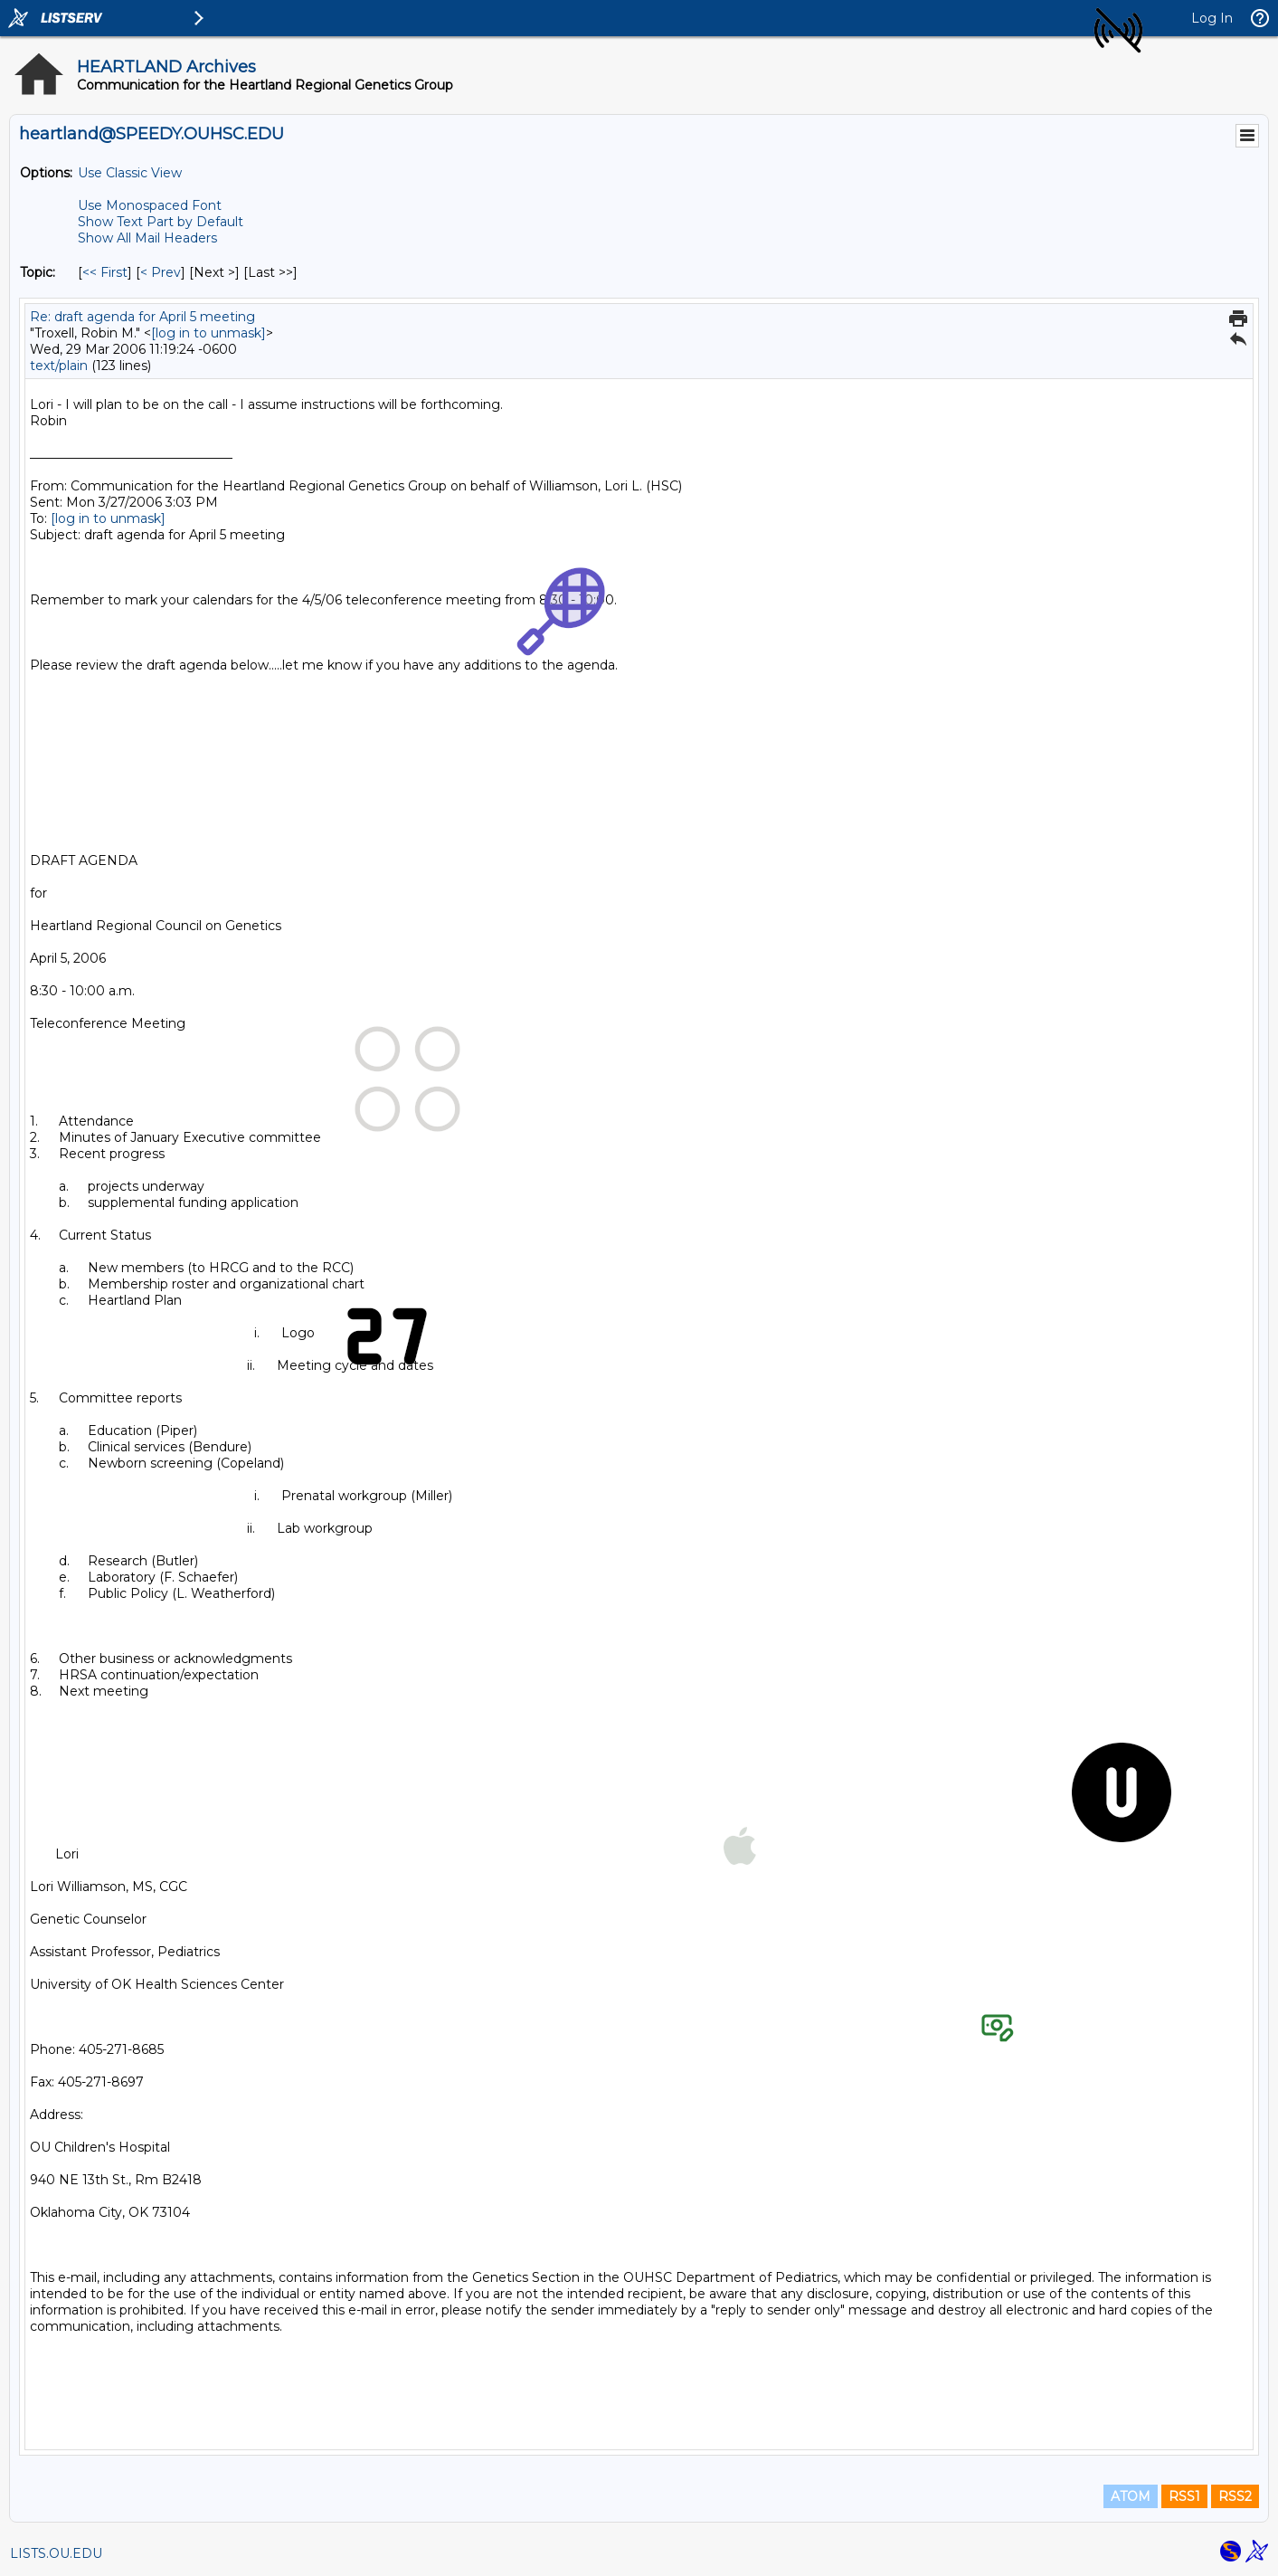 This screenshot has height=2576, width=1278. I want to click on indicates an unread item or status, so click(1122, 1792).